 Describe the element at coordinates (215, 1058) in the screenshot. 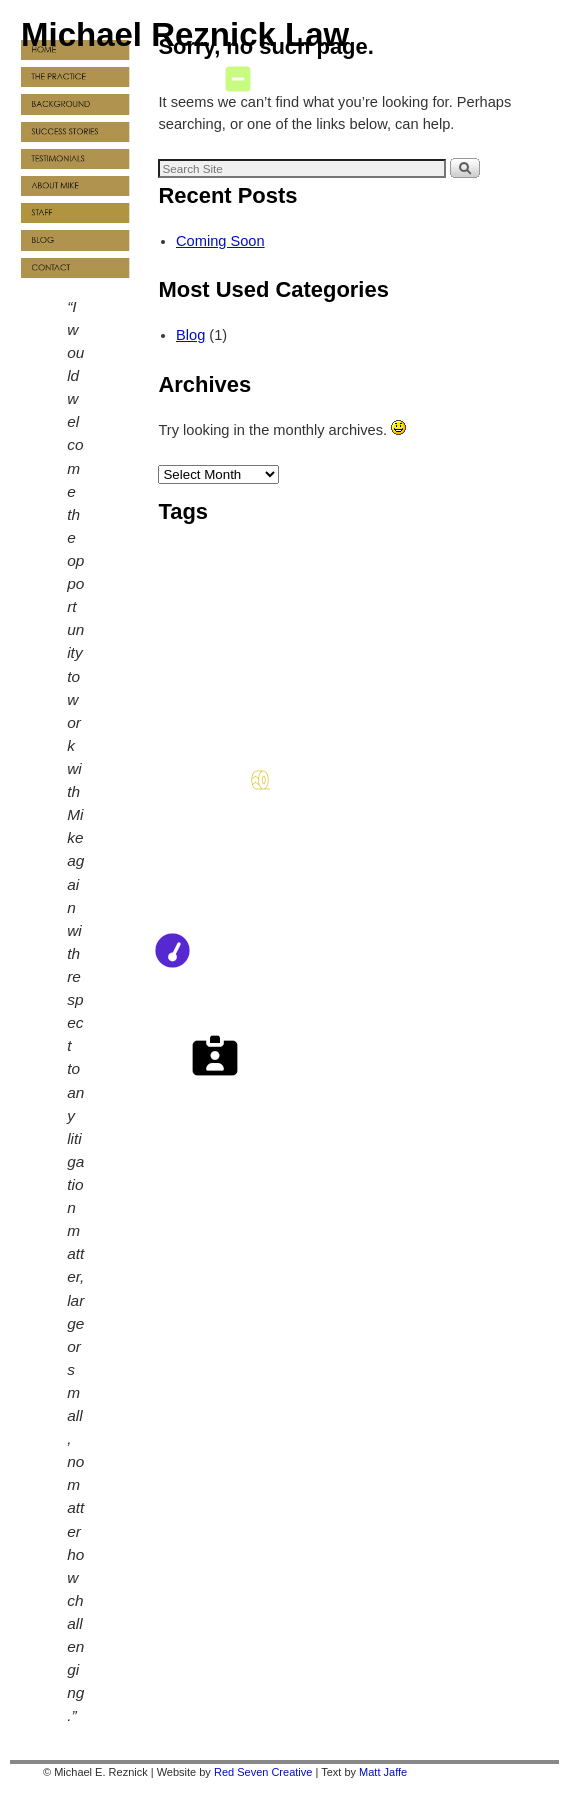

I see `view user profile or identification` at that location.